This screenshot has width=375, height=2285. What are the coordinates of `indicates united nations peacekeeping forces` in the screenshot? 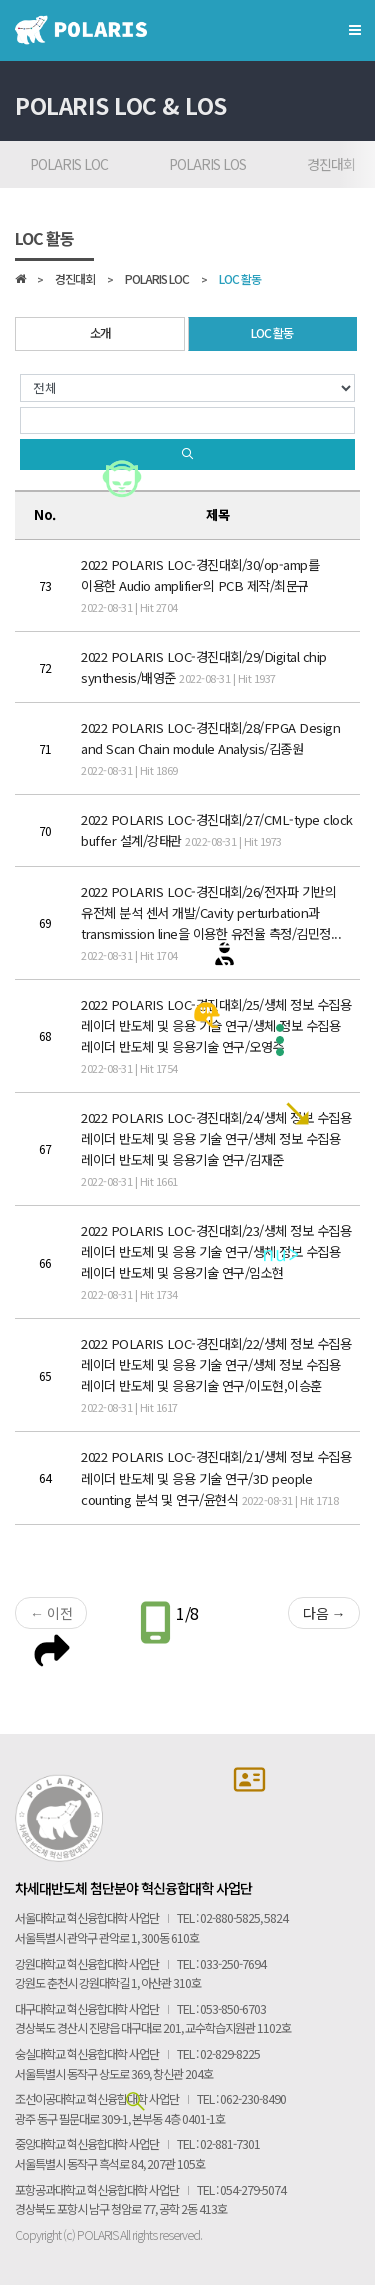 It's located at (207, 1015).